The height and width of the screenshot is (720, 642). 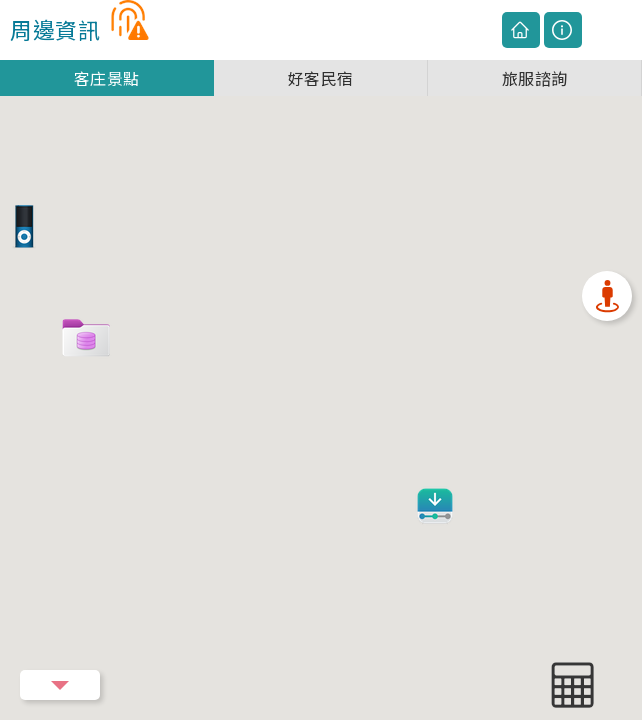 I want to click on iPod nano device connected, so click(x=24, y=227).